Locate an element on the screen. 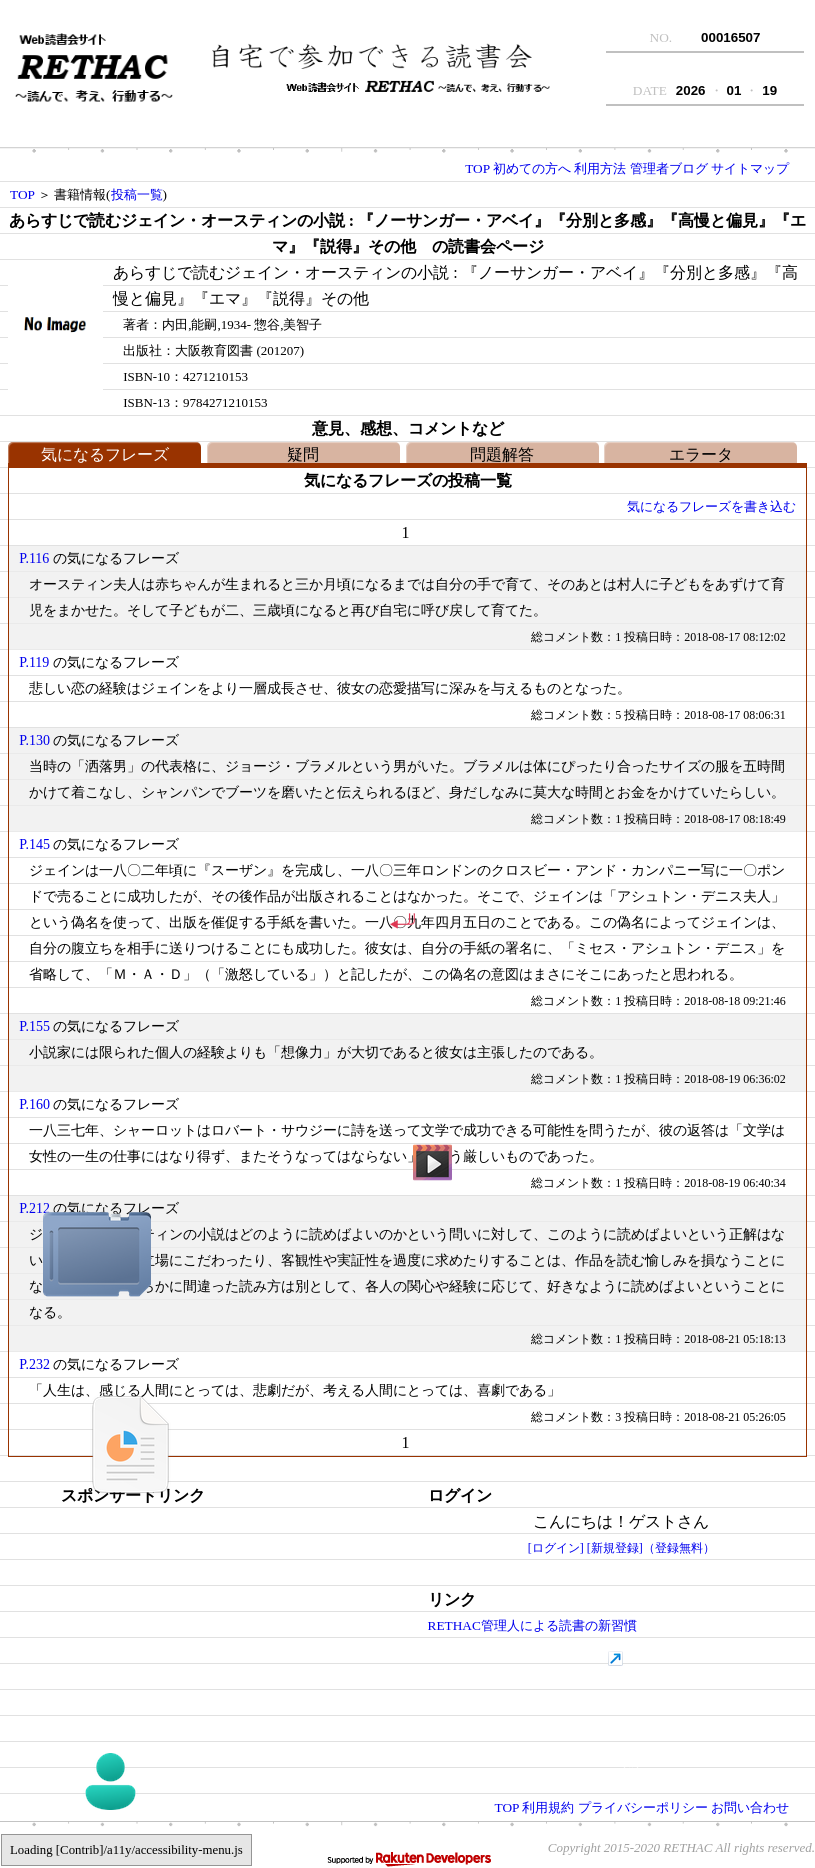  access your favorites in the media library is located at coordinates (631, 1764).